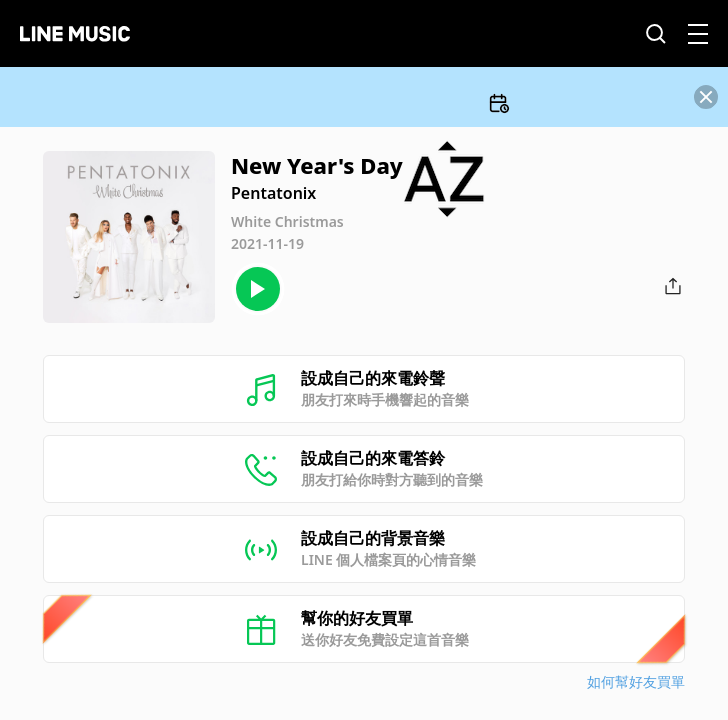 Image resolution: width=728 pixels, height=720 pixels. Describe the element at coordinates (499, 103) in the screenshot. I see `view scheduled events with time details` at that location.